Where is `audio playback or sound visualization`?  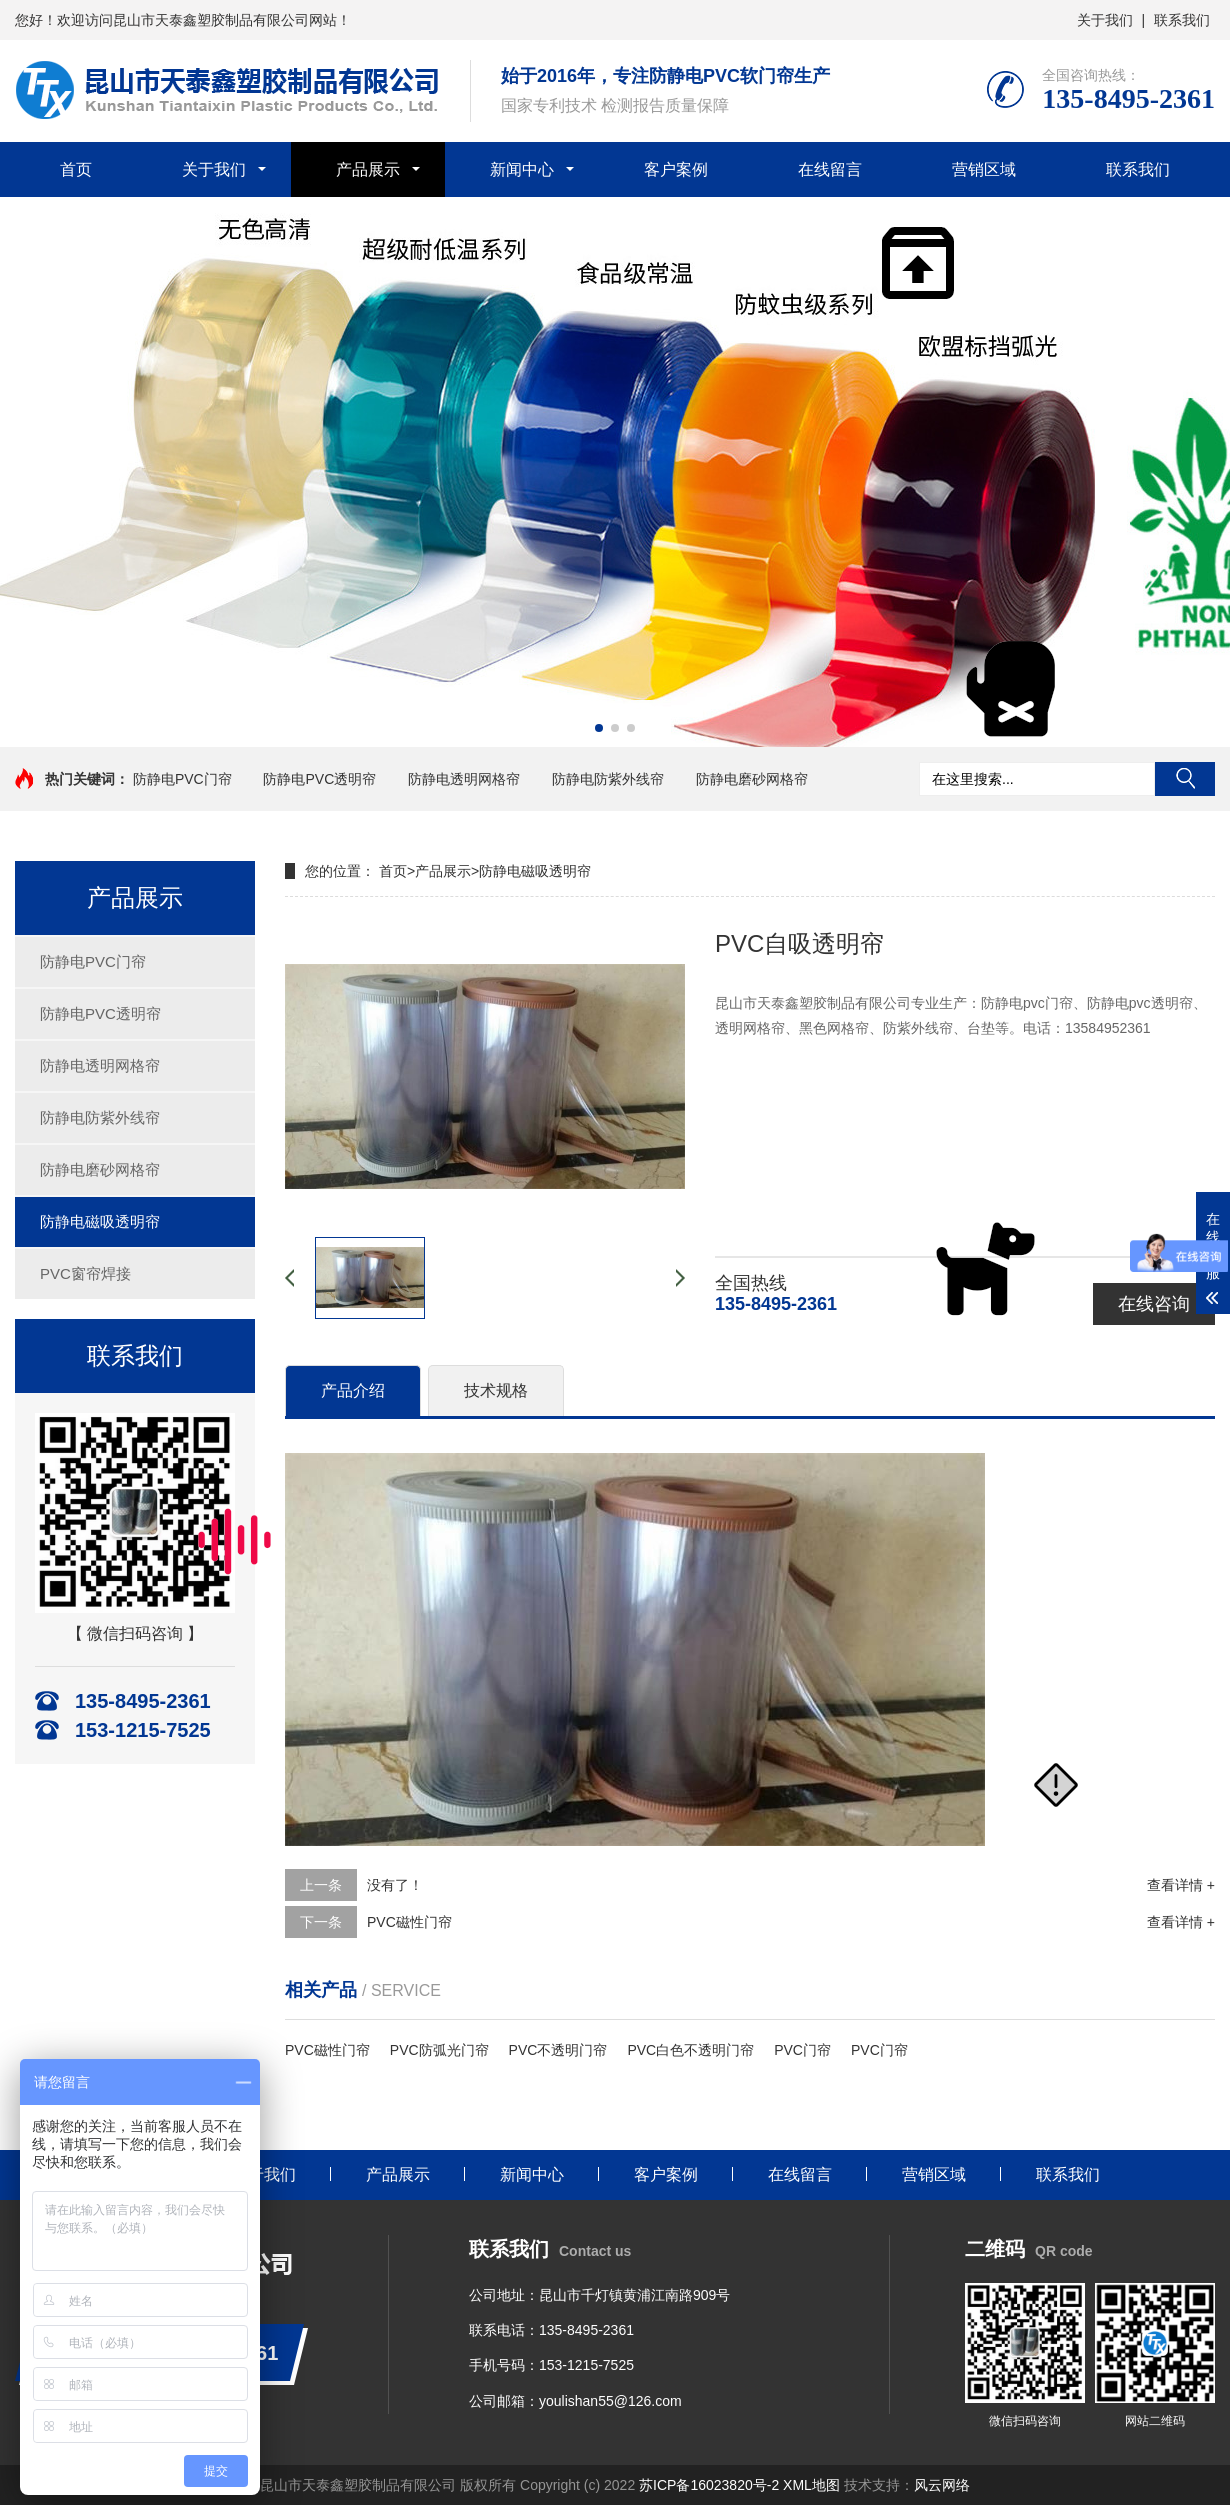 audio playback or sound visualization is located at coordinates (234, 1541).